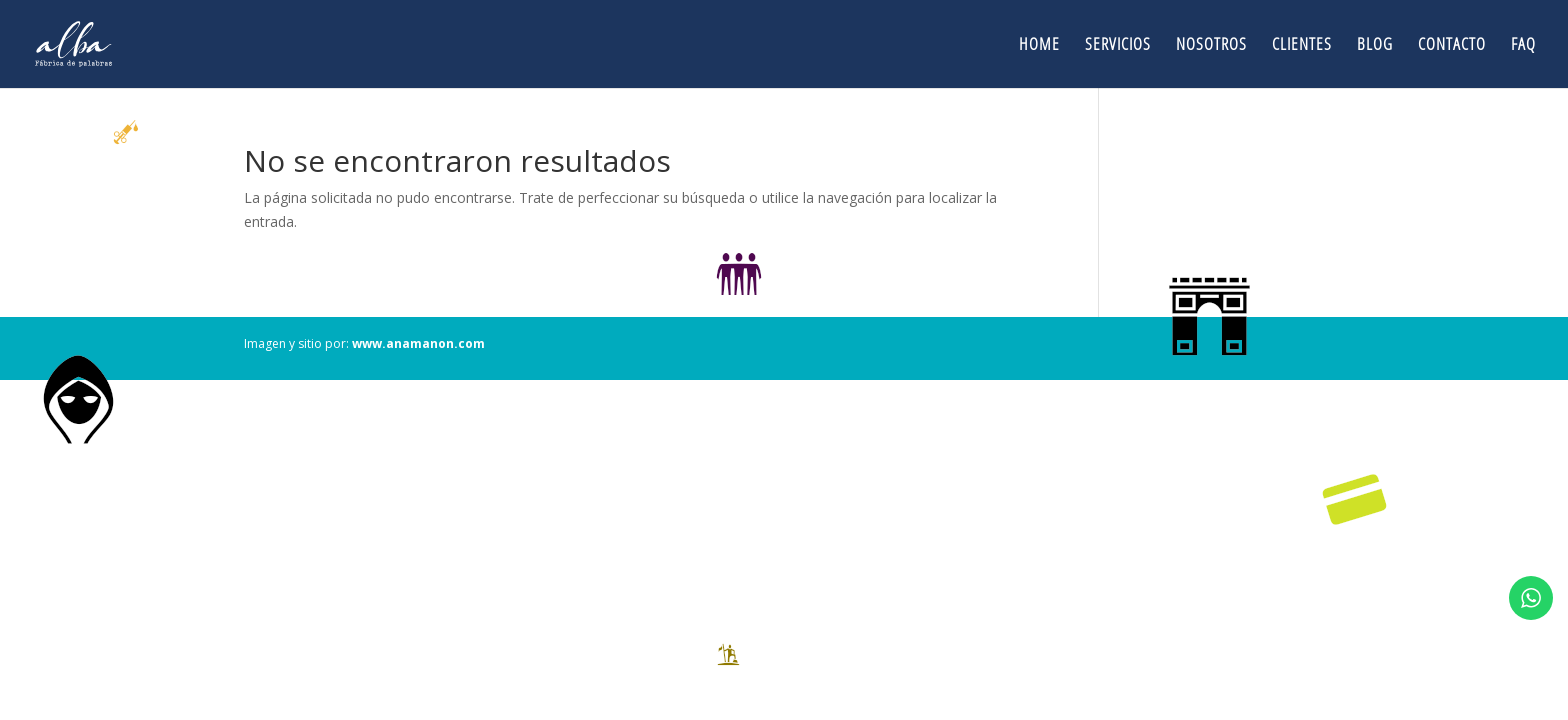 The height and width of the screenshot is (720, 1568). I want to click on view your friends list, so click(739, 274).